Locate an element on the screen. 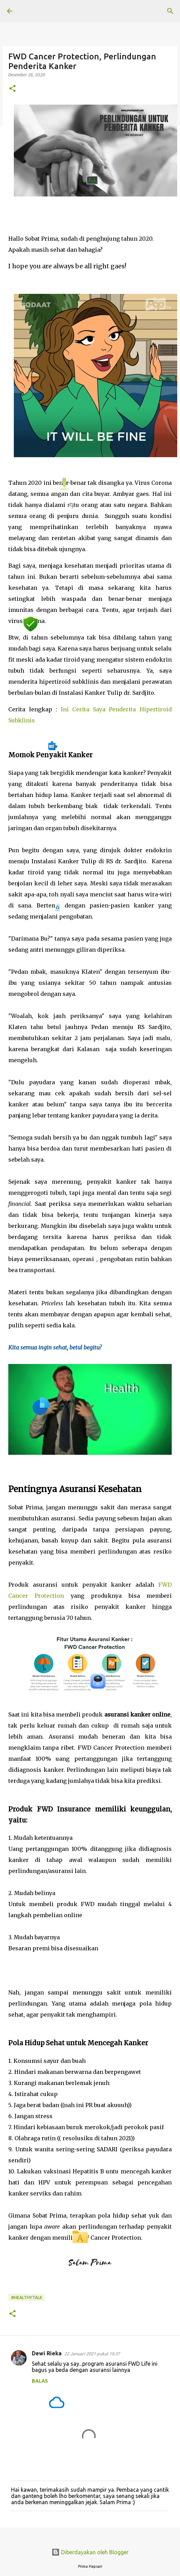  open compatibility settings for apps is located at coordinates (53, 746).